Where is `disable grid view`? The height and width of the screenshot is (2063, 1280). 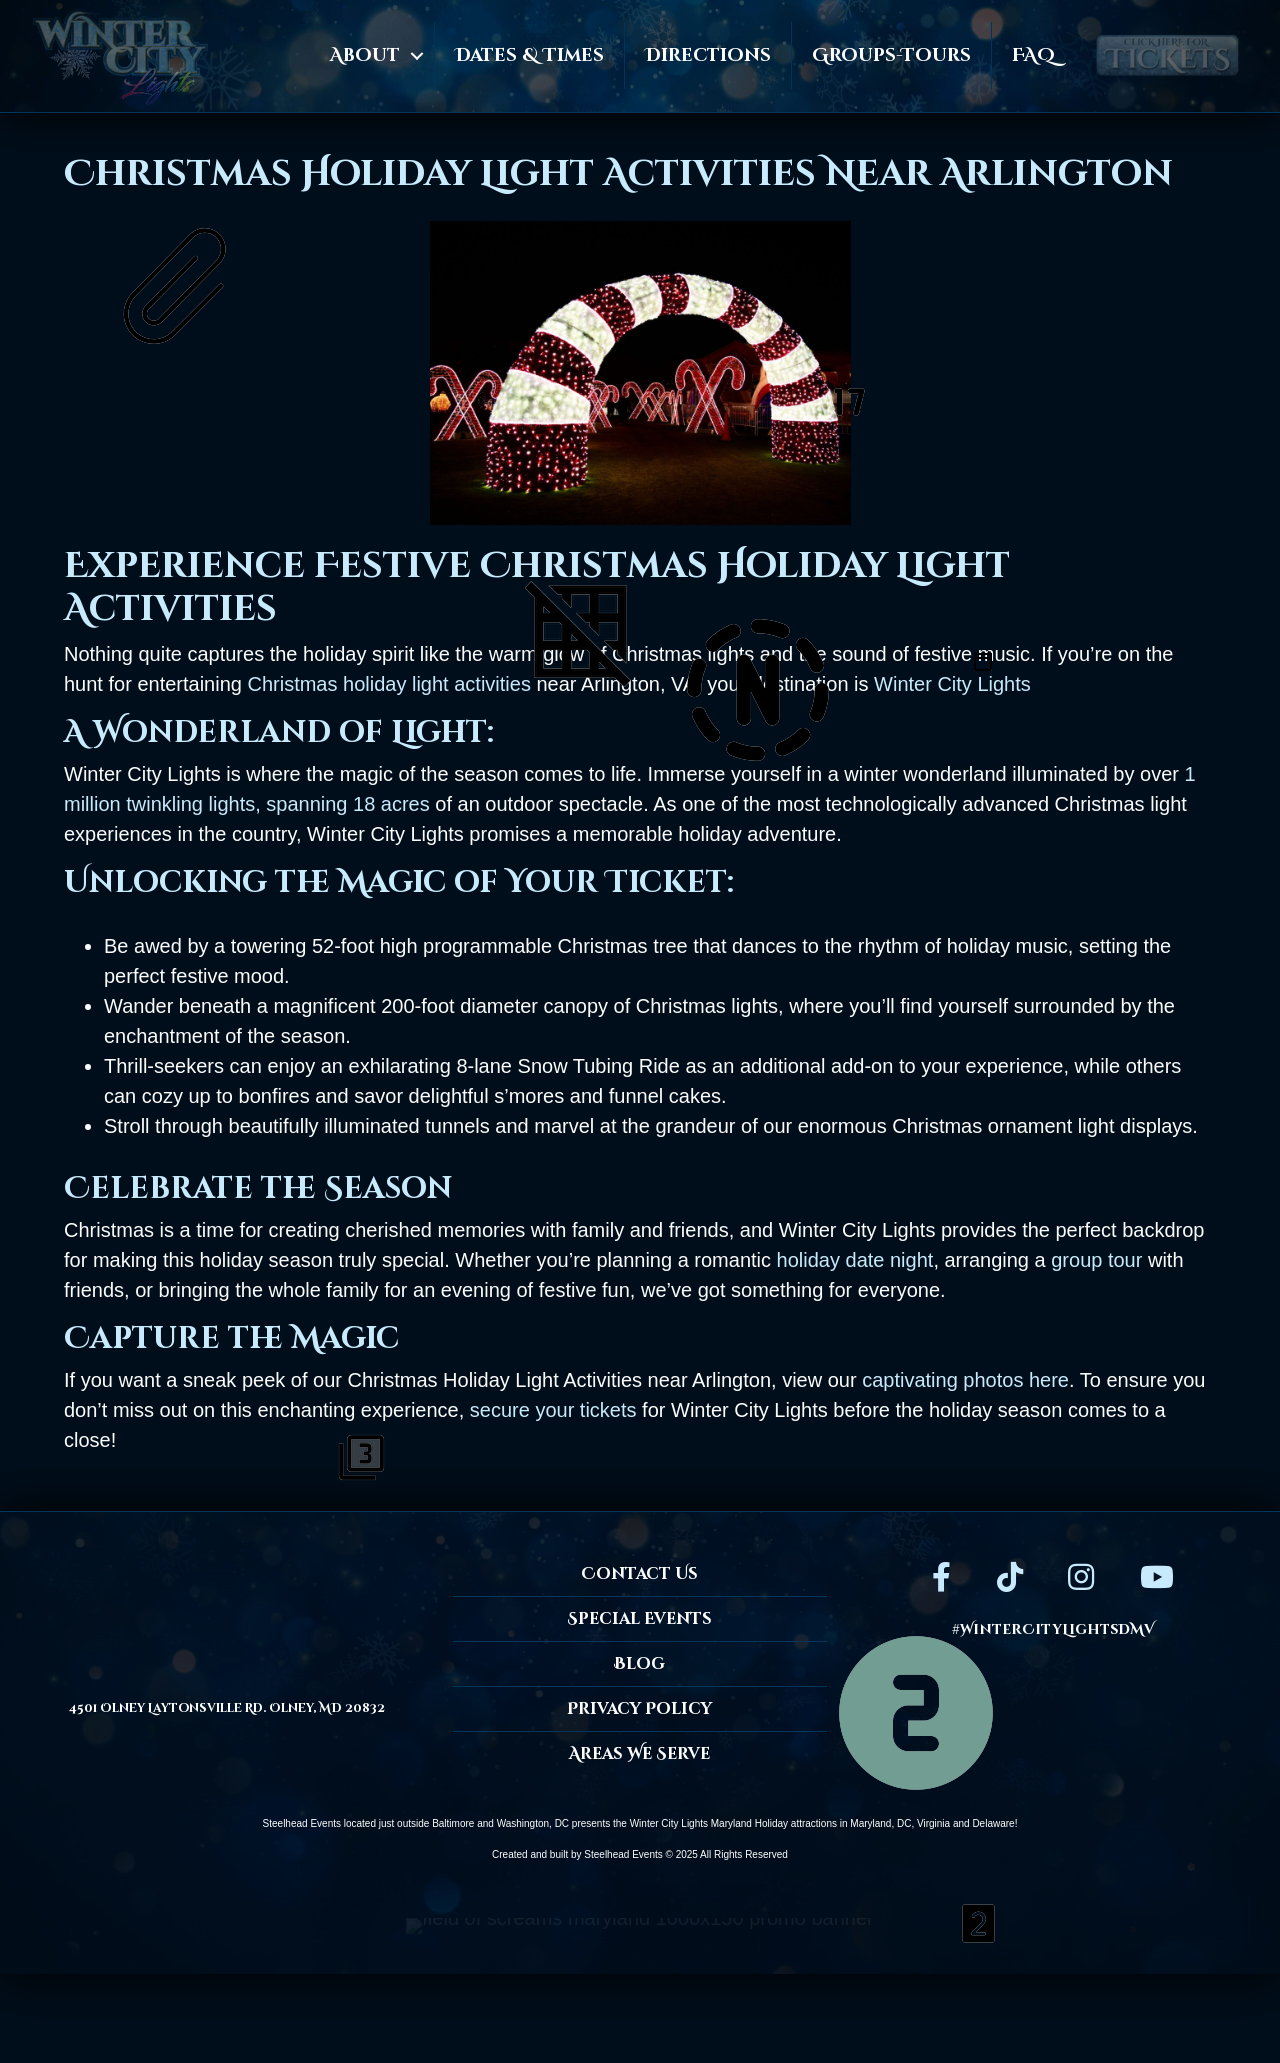 disable grid view is located at coordinates (580, 631).